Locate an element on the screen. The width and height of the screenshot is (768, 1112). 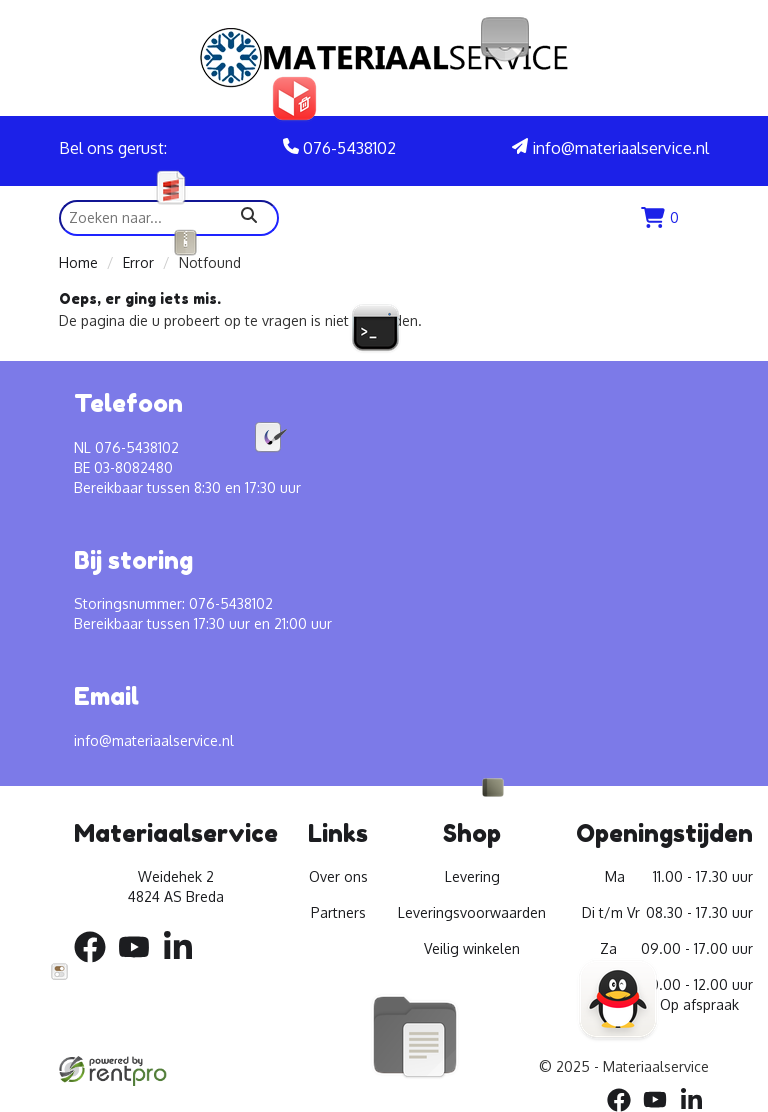
indicates a scala source code file is located at coordinates (171, 187).